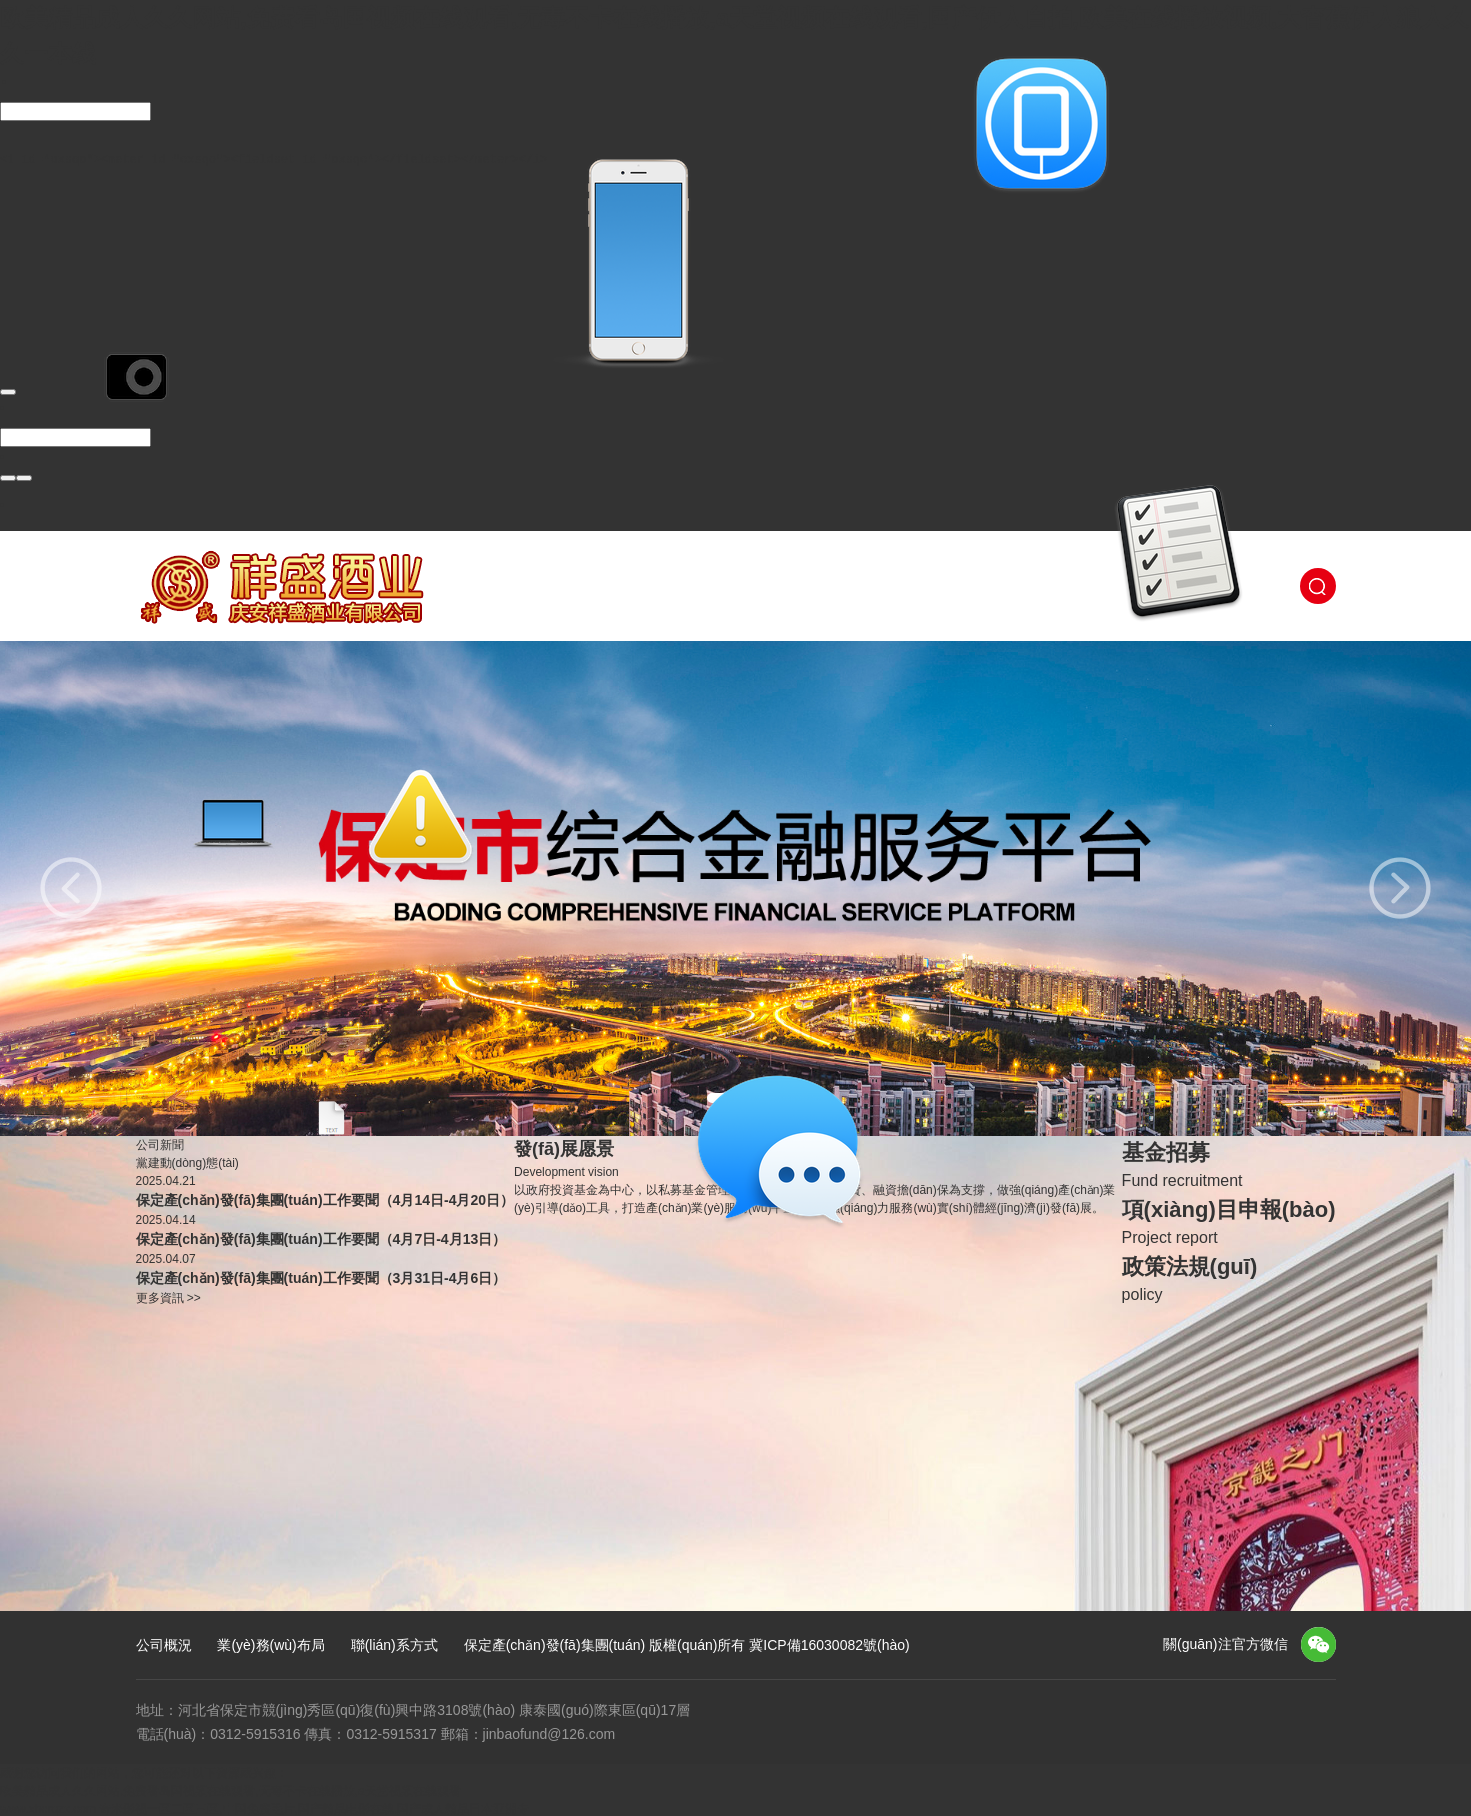 Image resolution: width=1471 pixels, height=1816 pixels. I want to click on report a system problem or crash, so click(420, 816).